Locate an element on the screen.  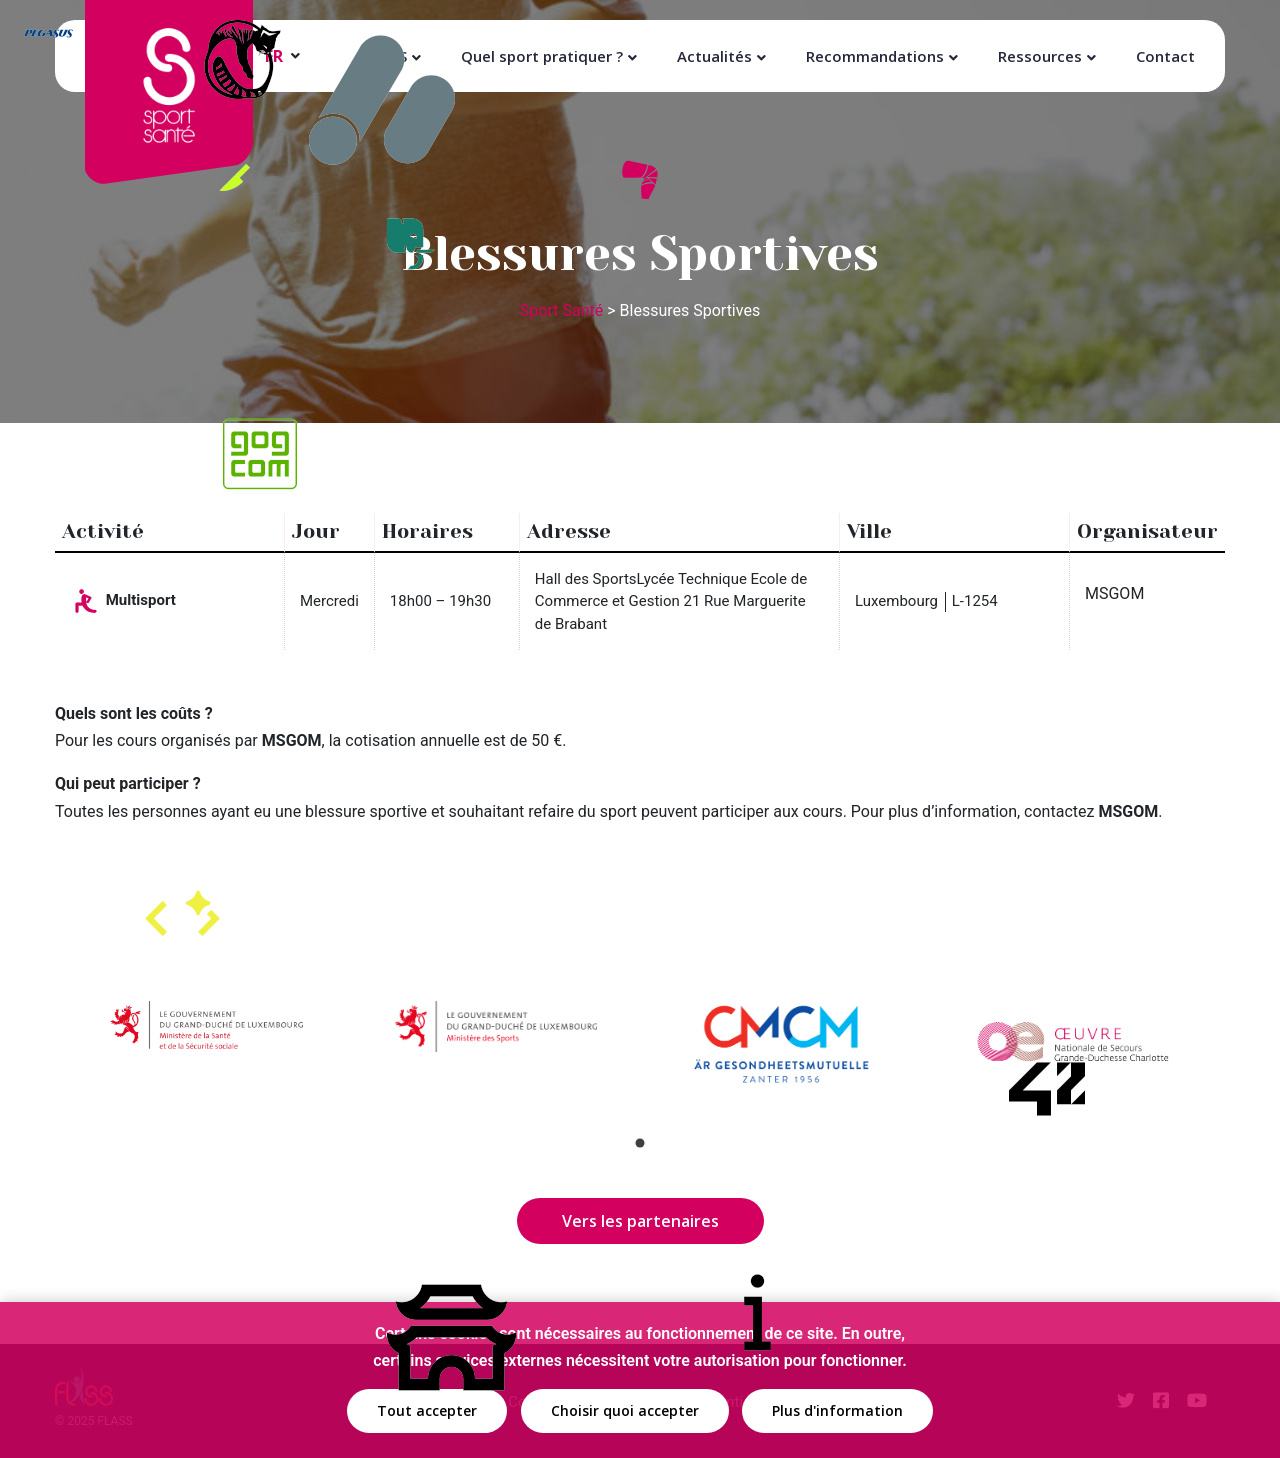
slice or cut selected object is located at coordinates (236, 177).